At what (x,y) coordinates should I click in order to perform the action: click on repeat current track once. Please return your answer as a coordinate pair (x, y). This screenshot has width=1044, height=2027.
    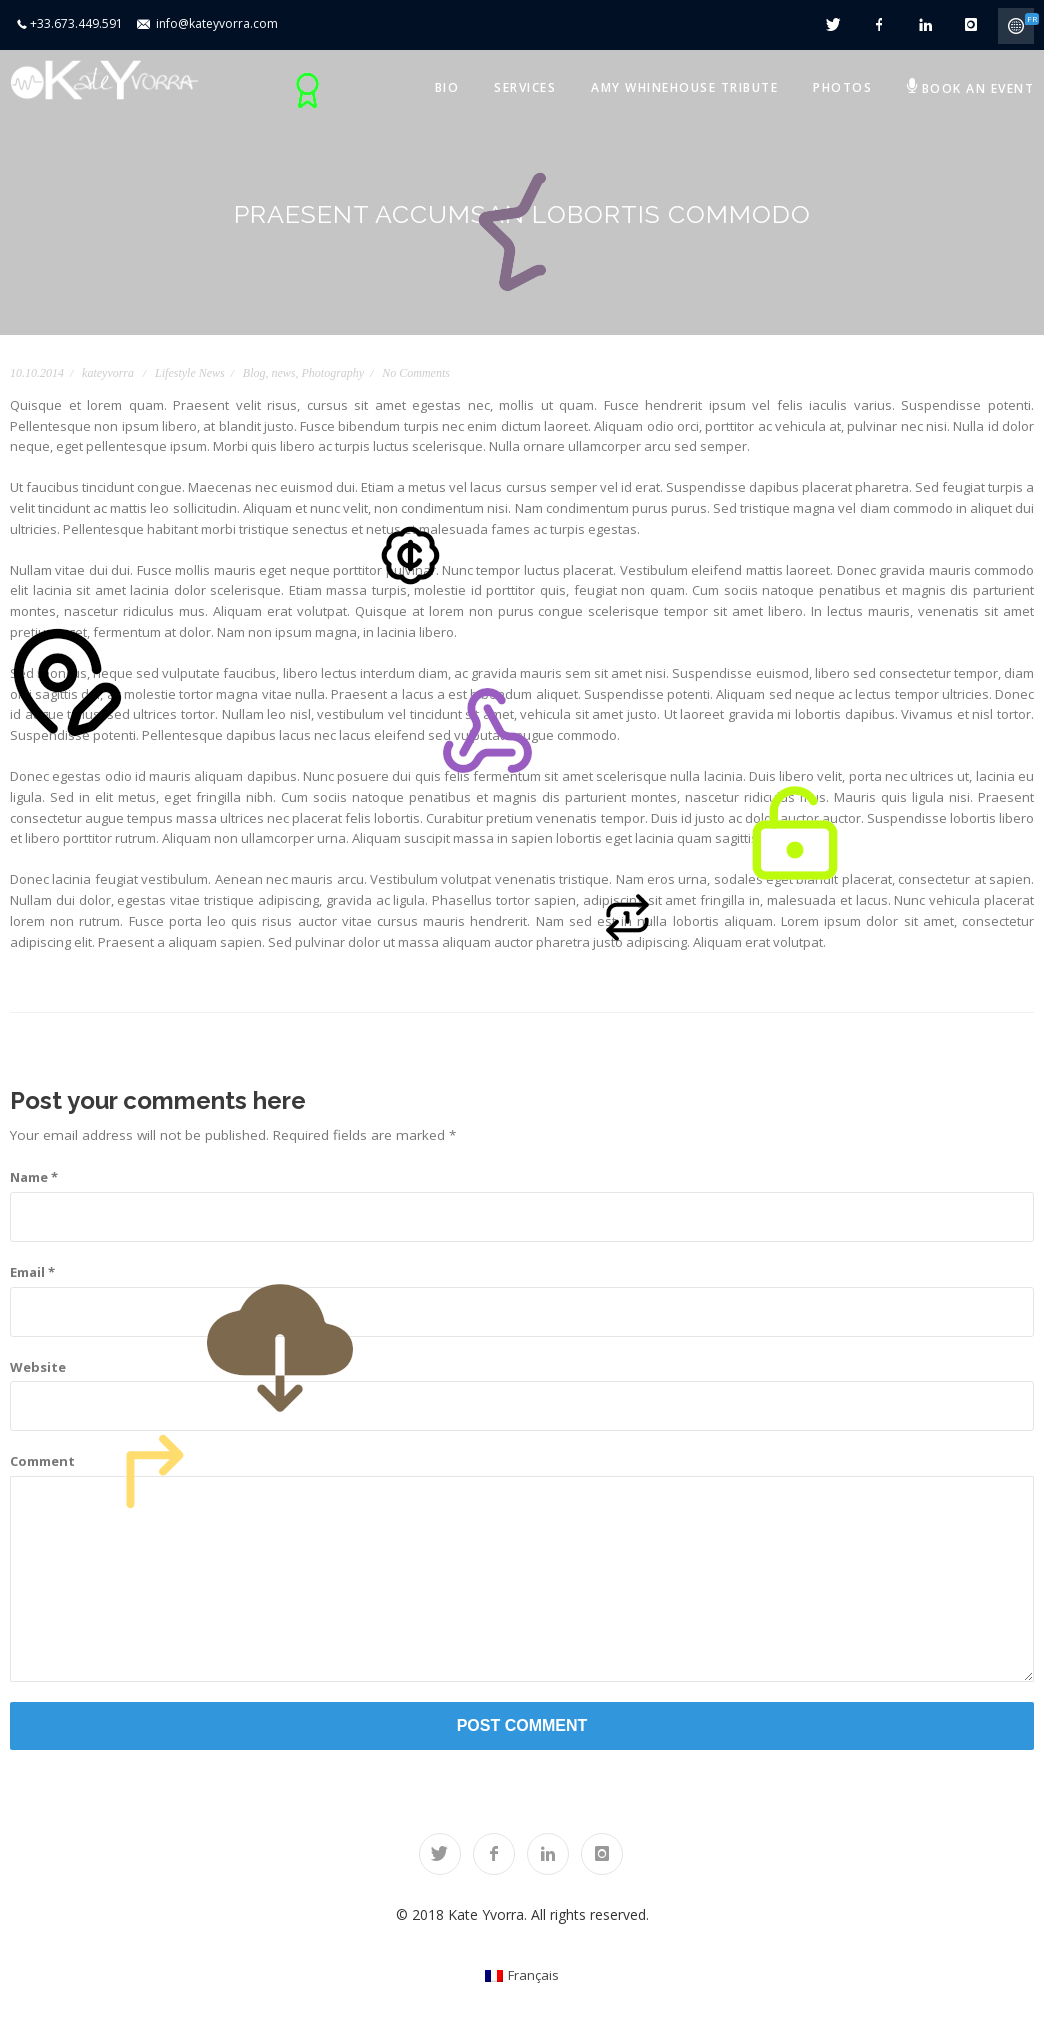
    Looking at the image, I should click on (627, 917).